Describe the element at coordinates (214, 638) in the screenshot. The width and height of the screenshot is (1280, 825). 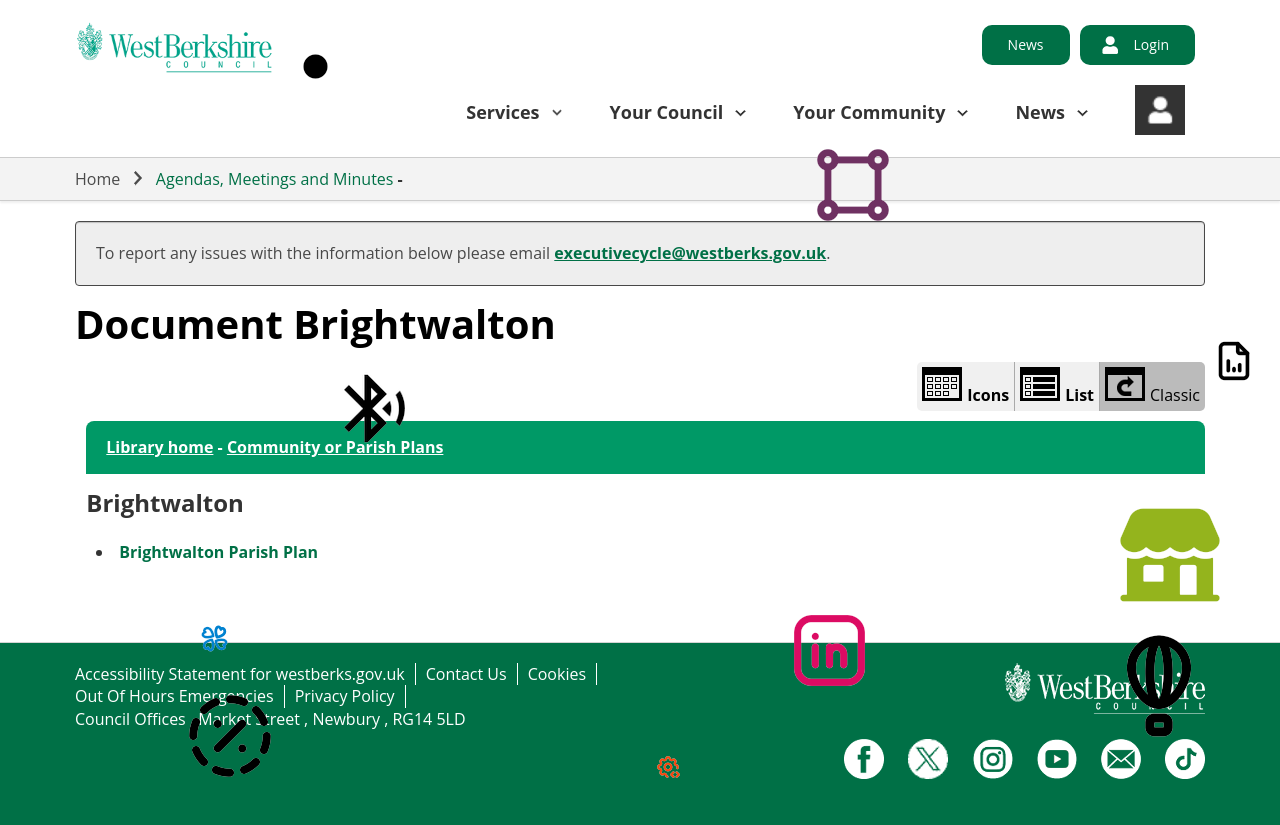
I see `link to 4chan website or community` at that location.